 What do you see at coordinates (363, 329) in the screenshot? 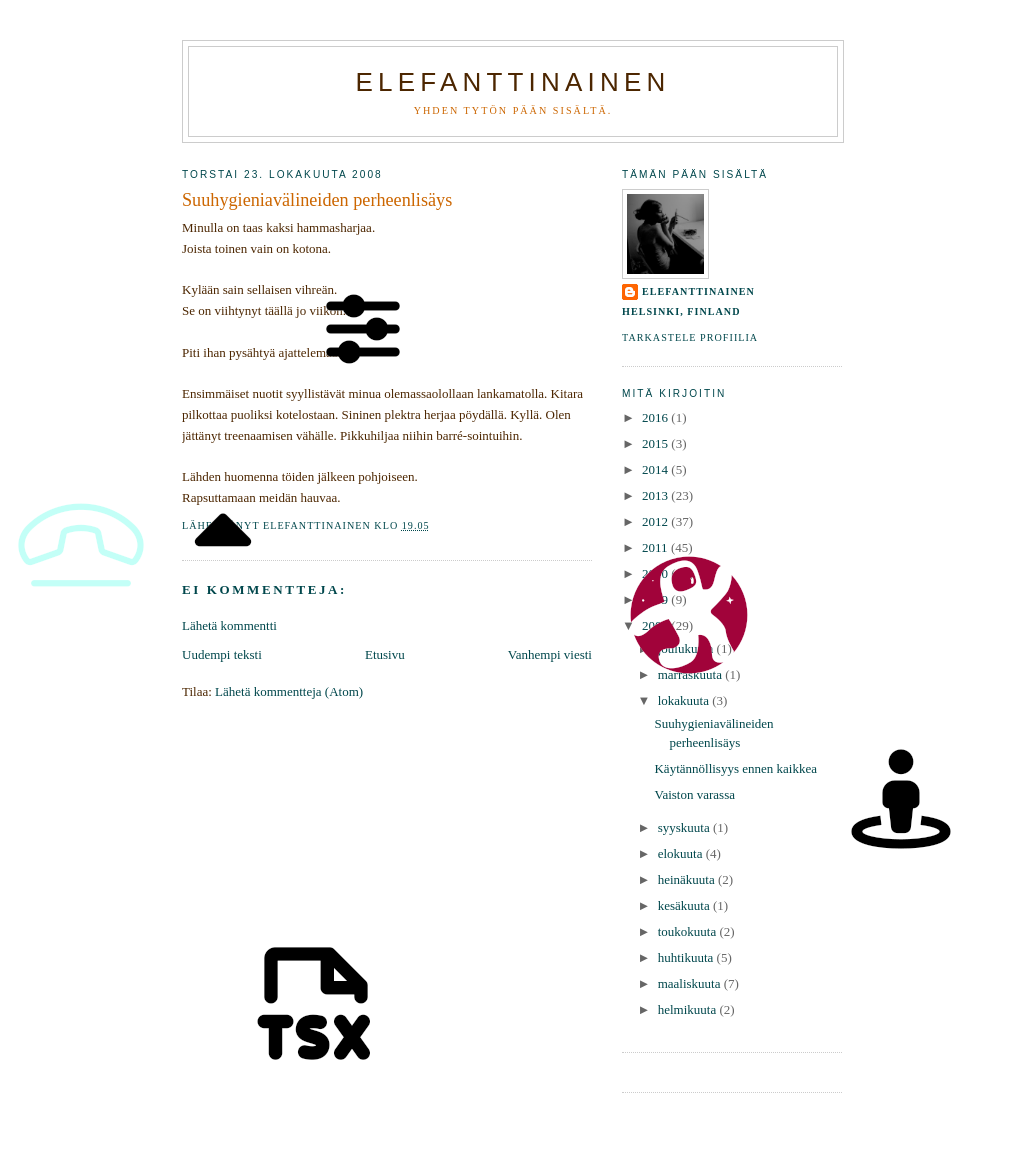
I see `adjust settings or preferences` at bounding box center [363, 329].